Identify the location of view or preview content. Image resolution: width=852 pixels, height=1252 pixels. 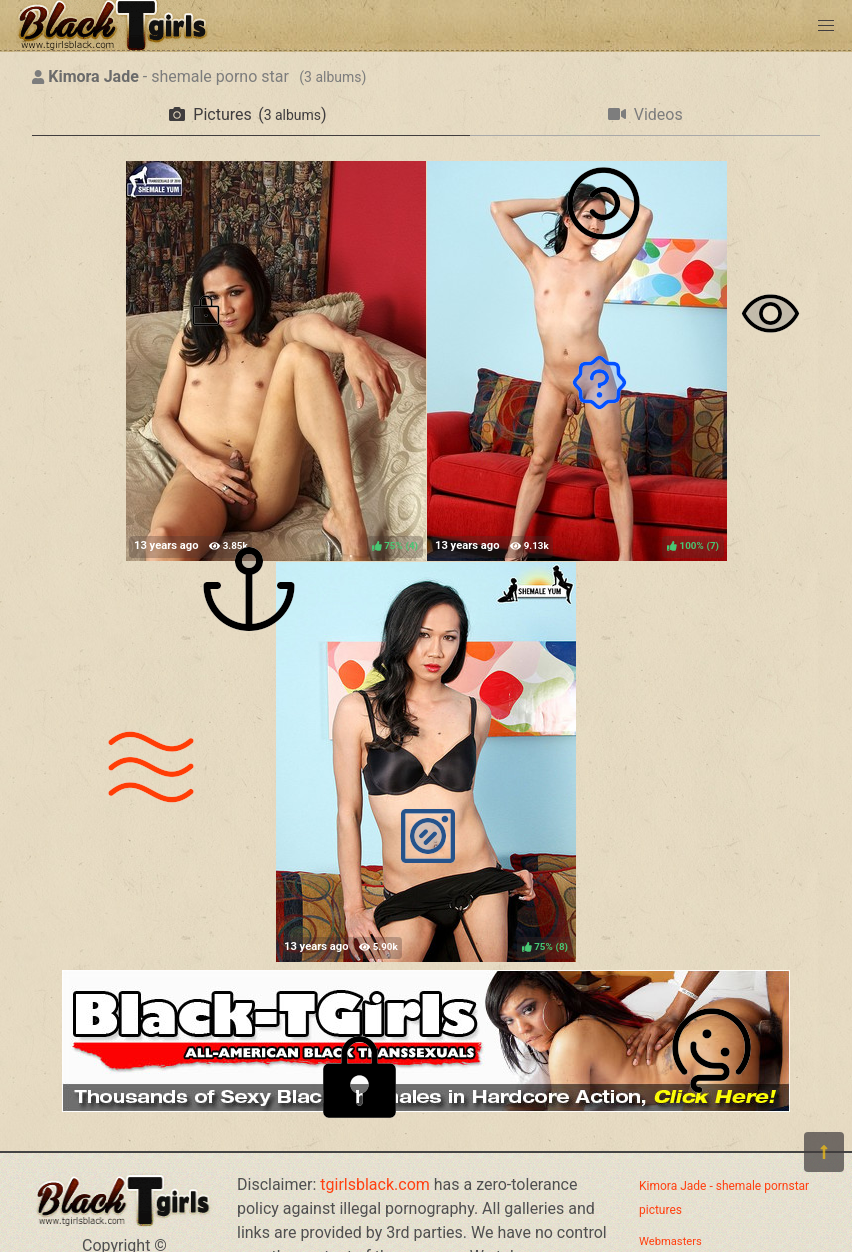
(770, 313).